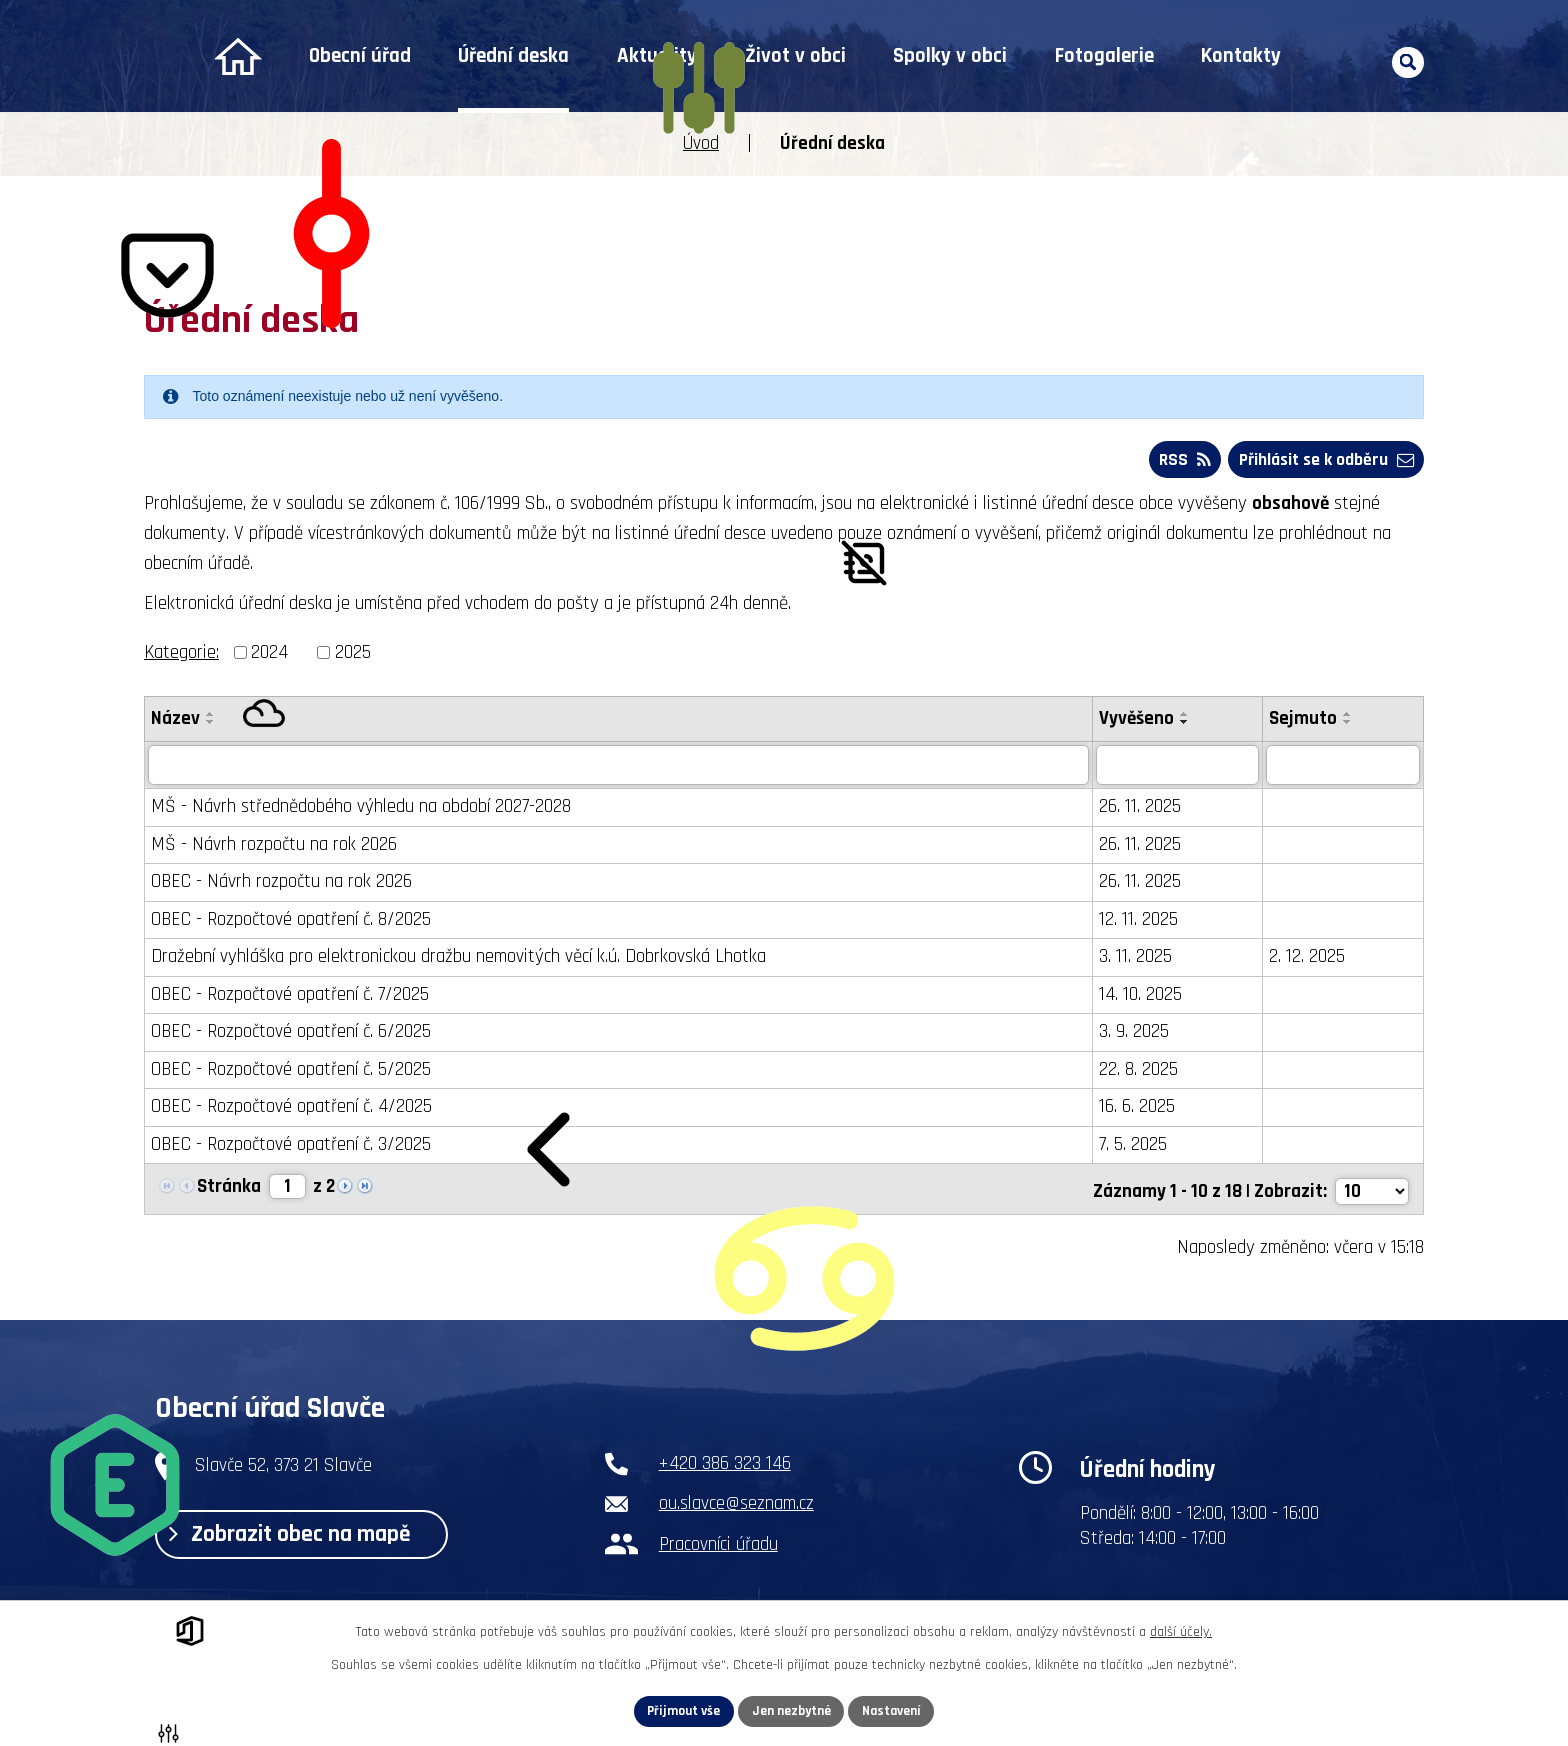  I want to click on indicates cancer zodiac sign, so click(804, 1278).